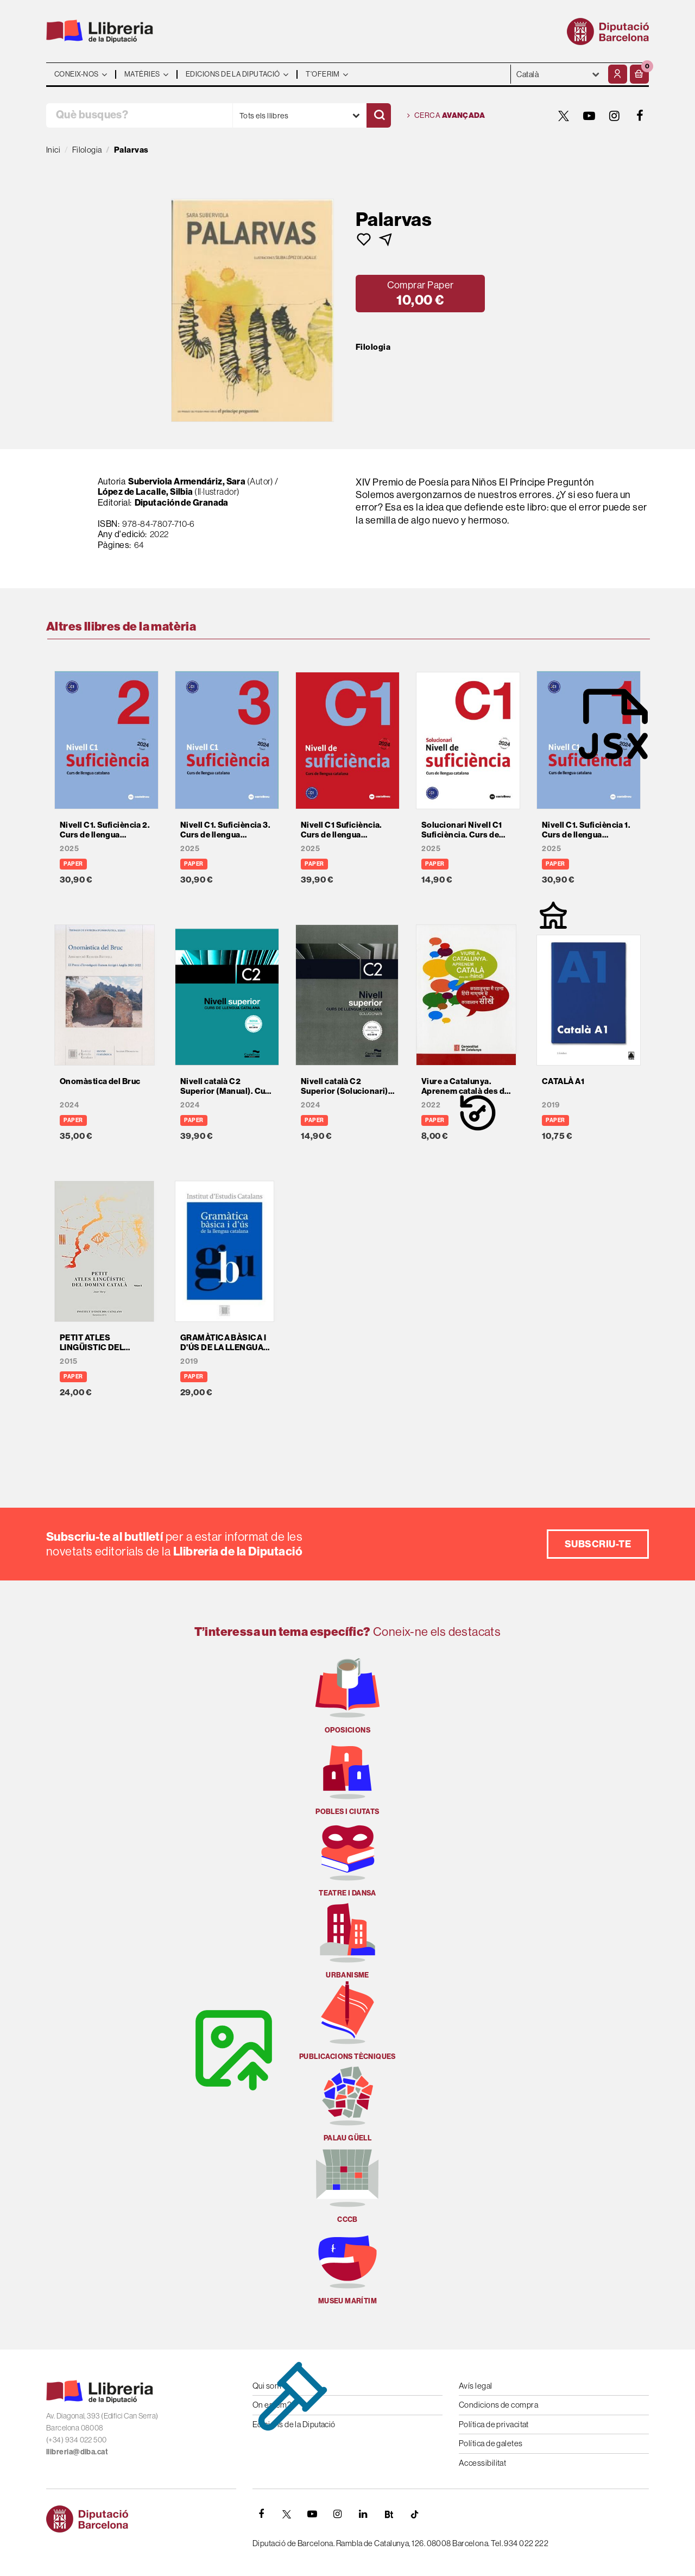  Describe the element at coordinates (615, 727) in the screenshot. I see `a JSX file type indicator` at that location.